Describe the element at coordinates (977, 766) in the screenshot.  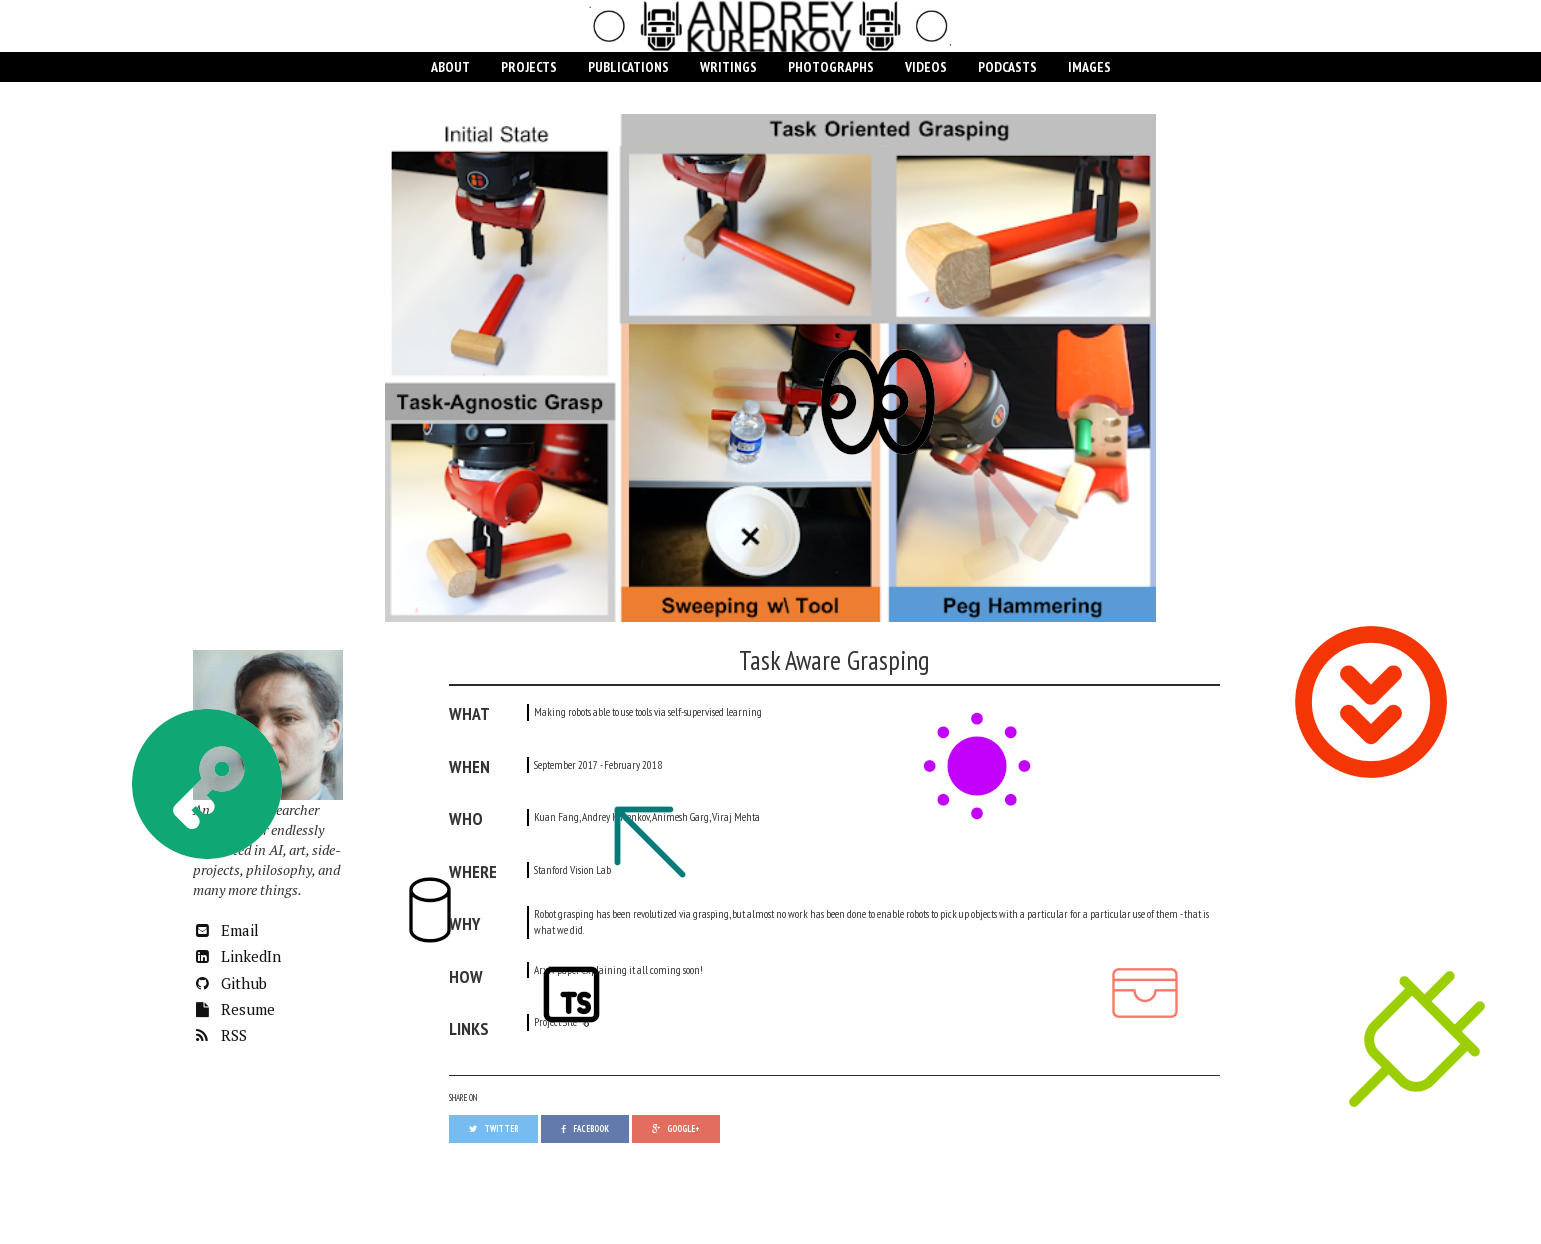
I see `adjust screen brightness to low` at that location.